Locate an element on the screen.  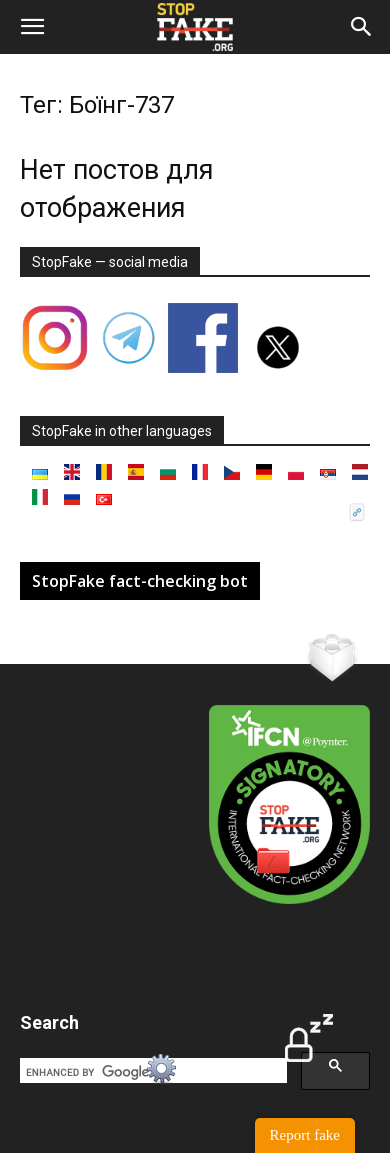
a windows internet shortcut file is located at coordinates (357, 512).